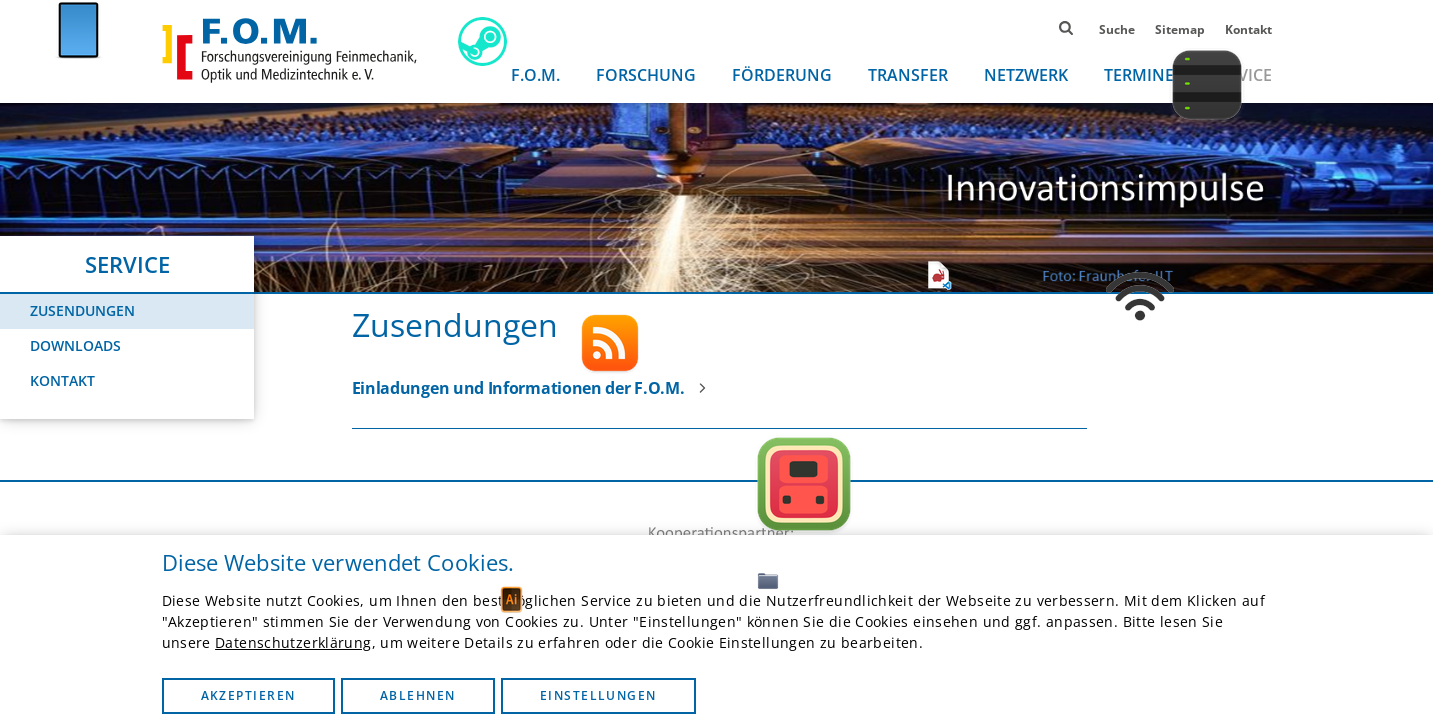  What do you see at coordinates (511, 599) in the screenshot?
I see `open an Adobe Illustrator file` at bounding box center [511, 599].